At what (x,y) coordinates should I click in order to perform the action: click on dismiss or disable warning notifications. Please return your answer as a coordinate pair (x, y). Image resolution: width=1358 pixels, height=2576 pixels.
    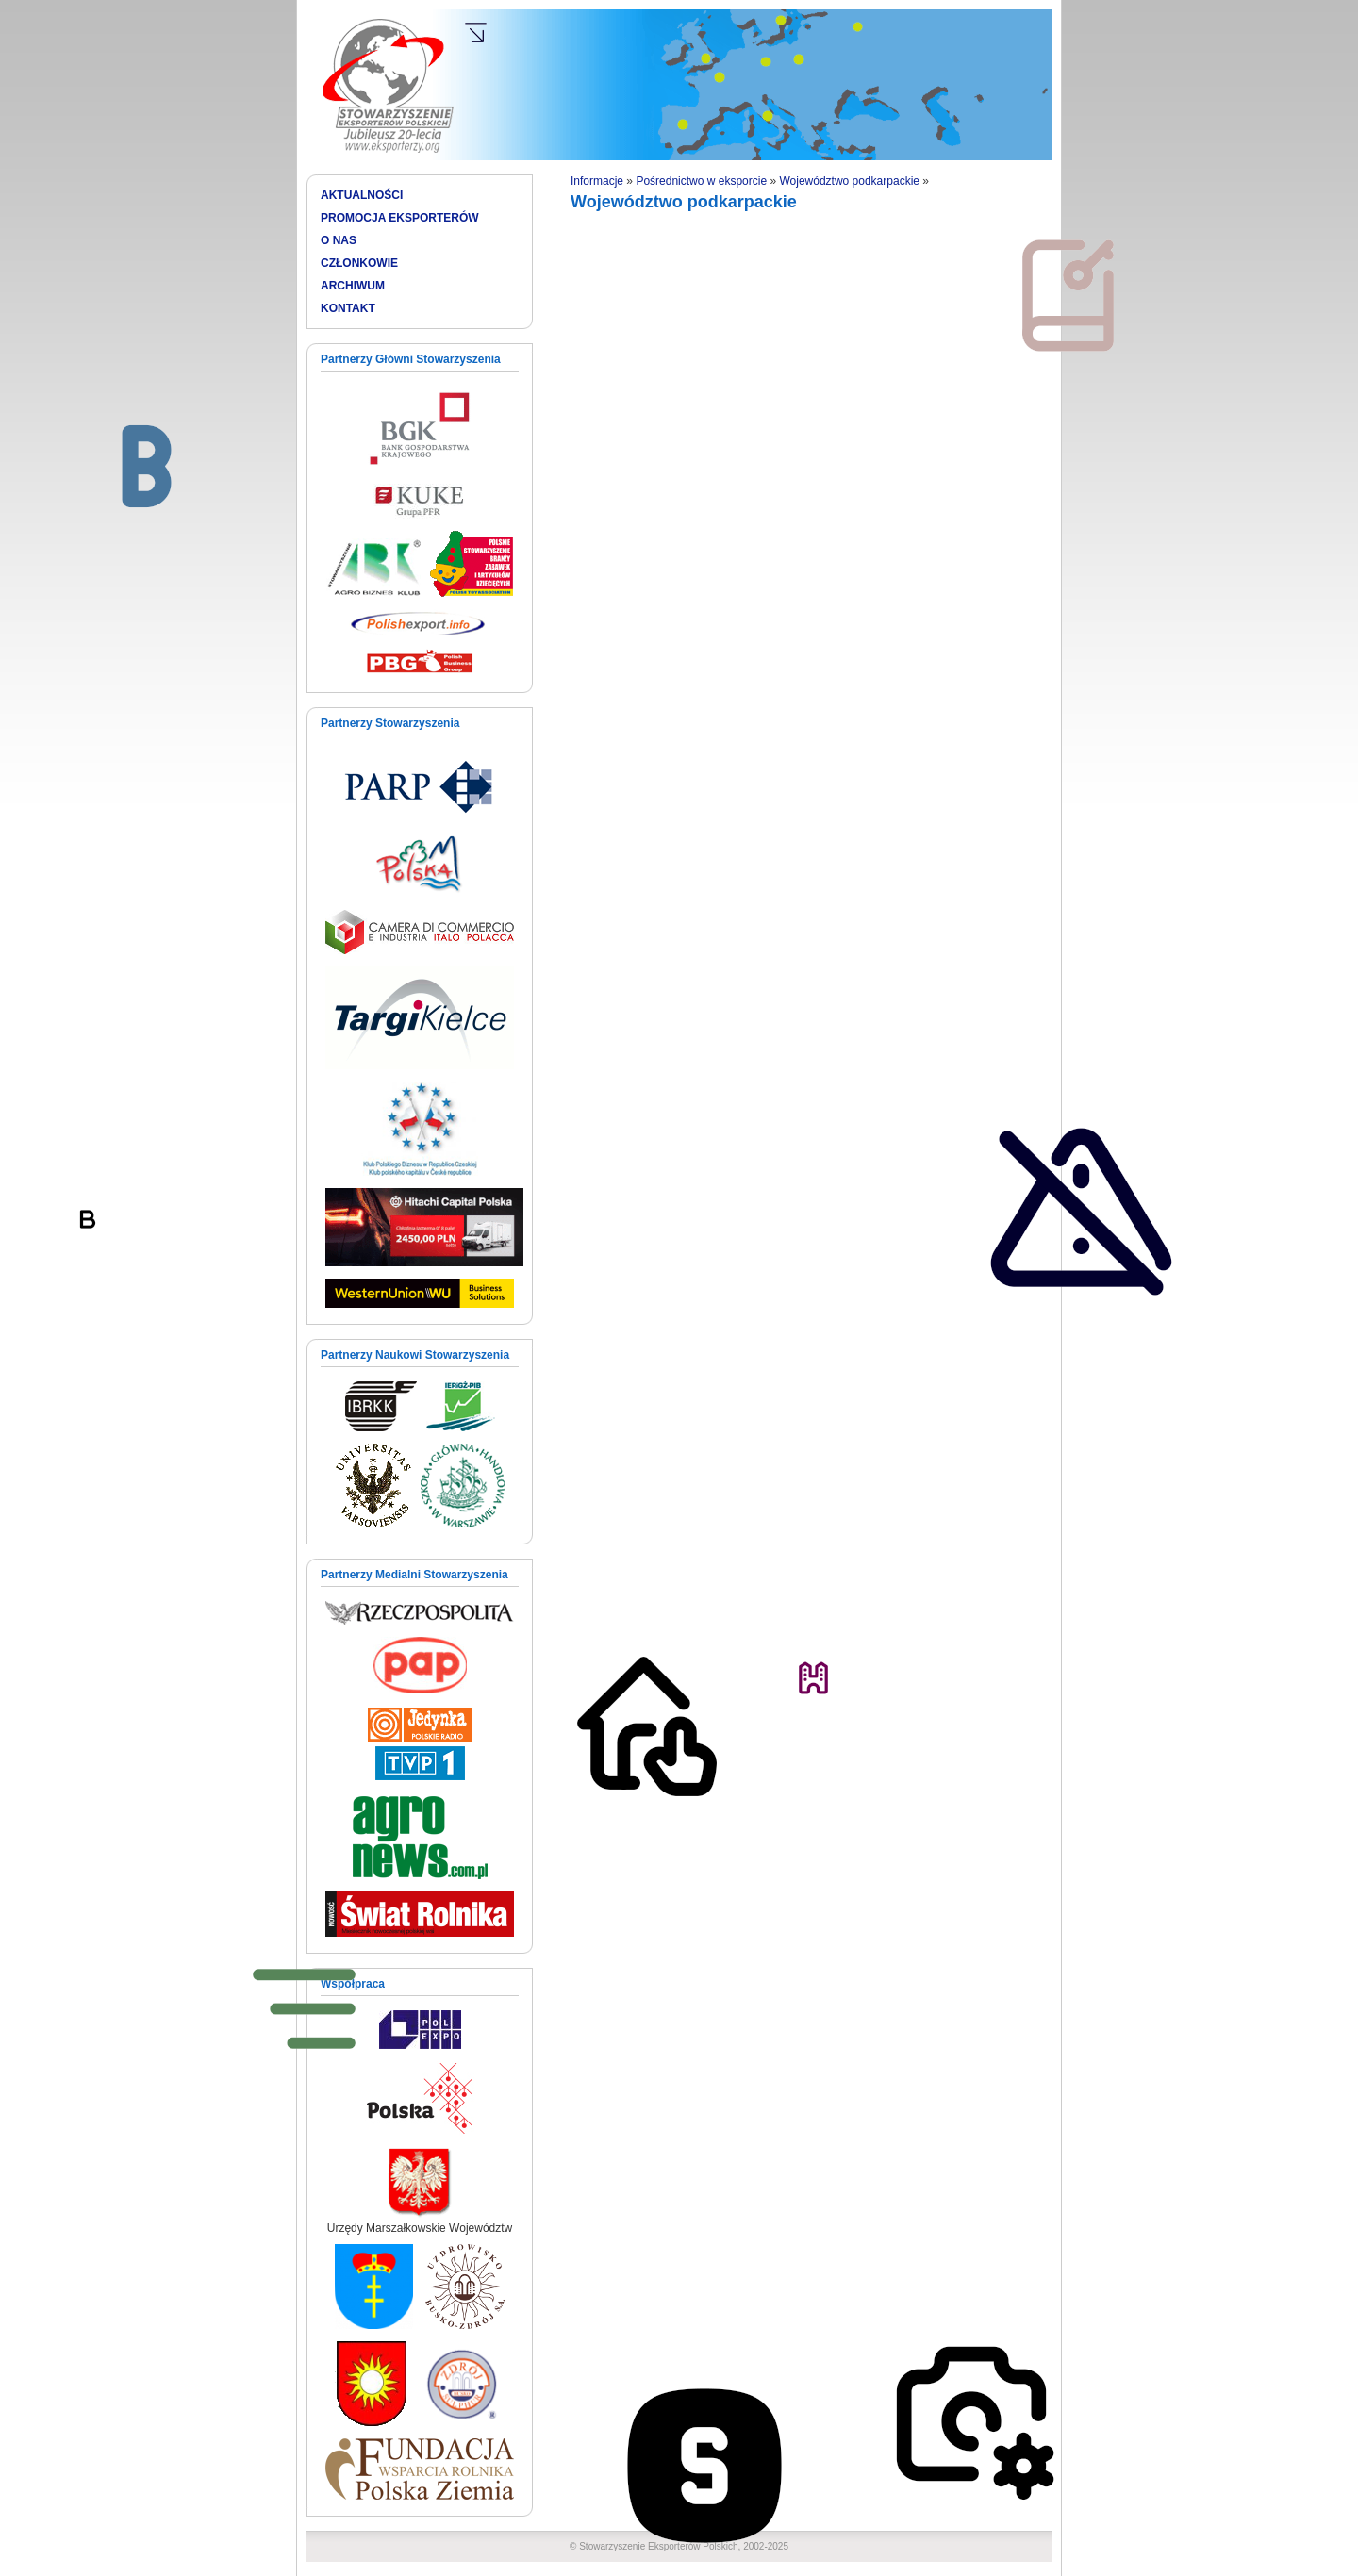
    Looking at the image, I should click on (1081, 1213).